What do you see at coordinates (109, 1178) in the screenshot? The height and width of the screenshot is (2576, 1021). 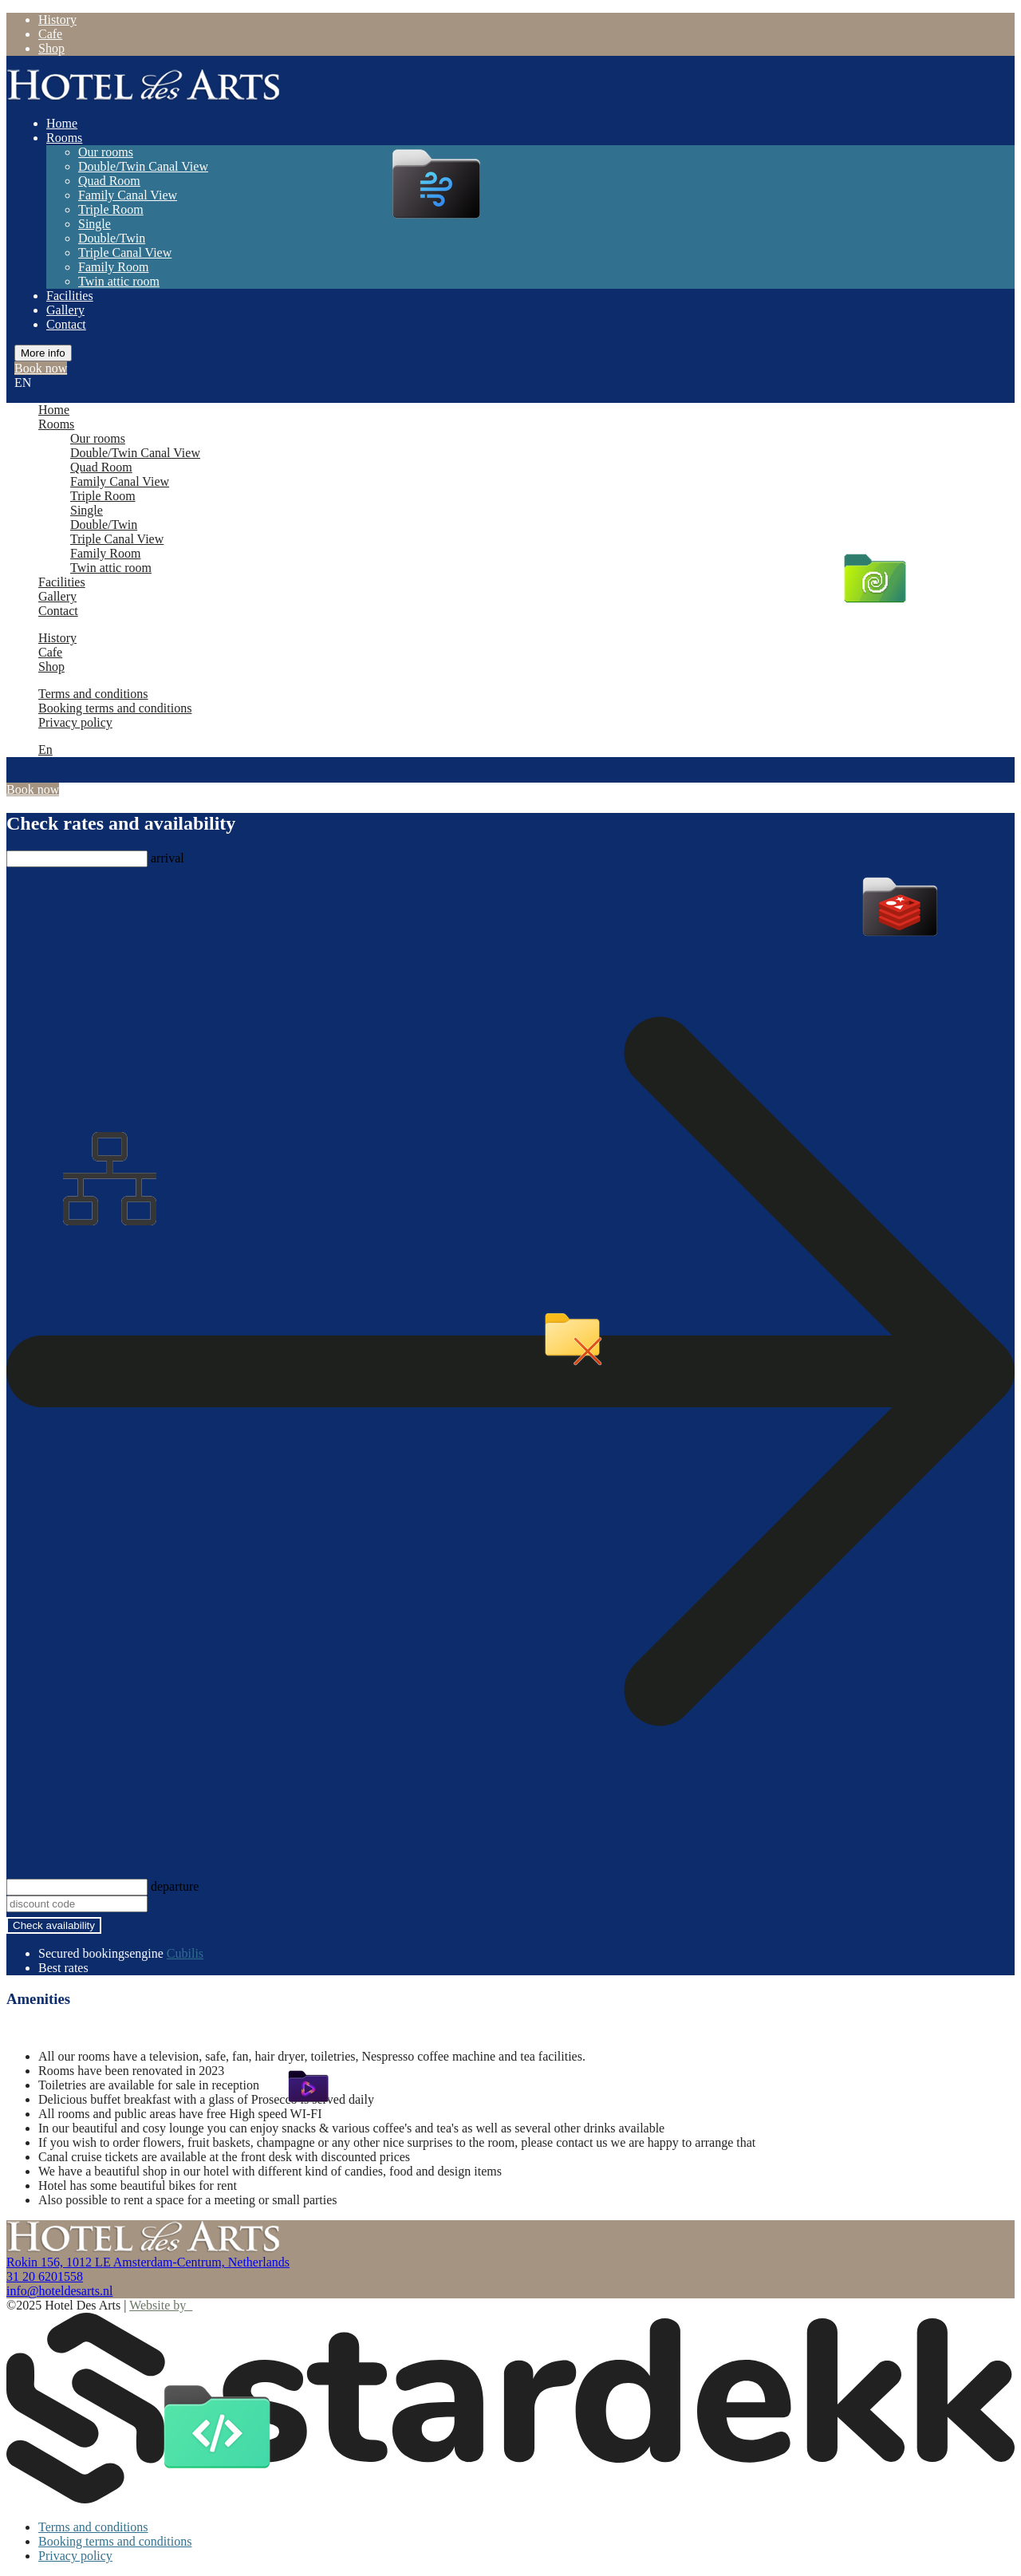 I see `view wired network connections` at bounding box center [109, 1178].